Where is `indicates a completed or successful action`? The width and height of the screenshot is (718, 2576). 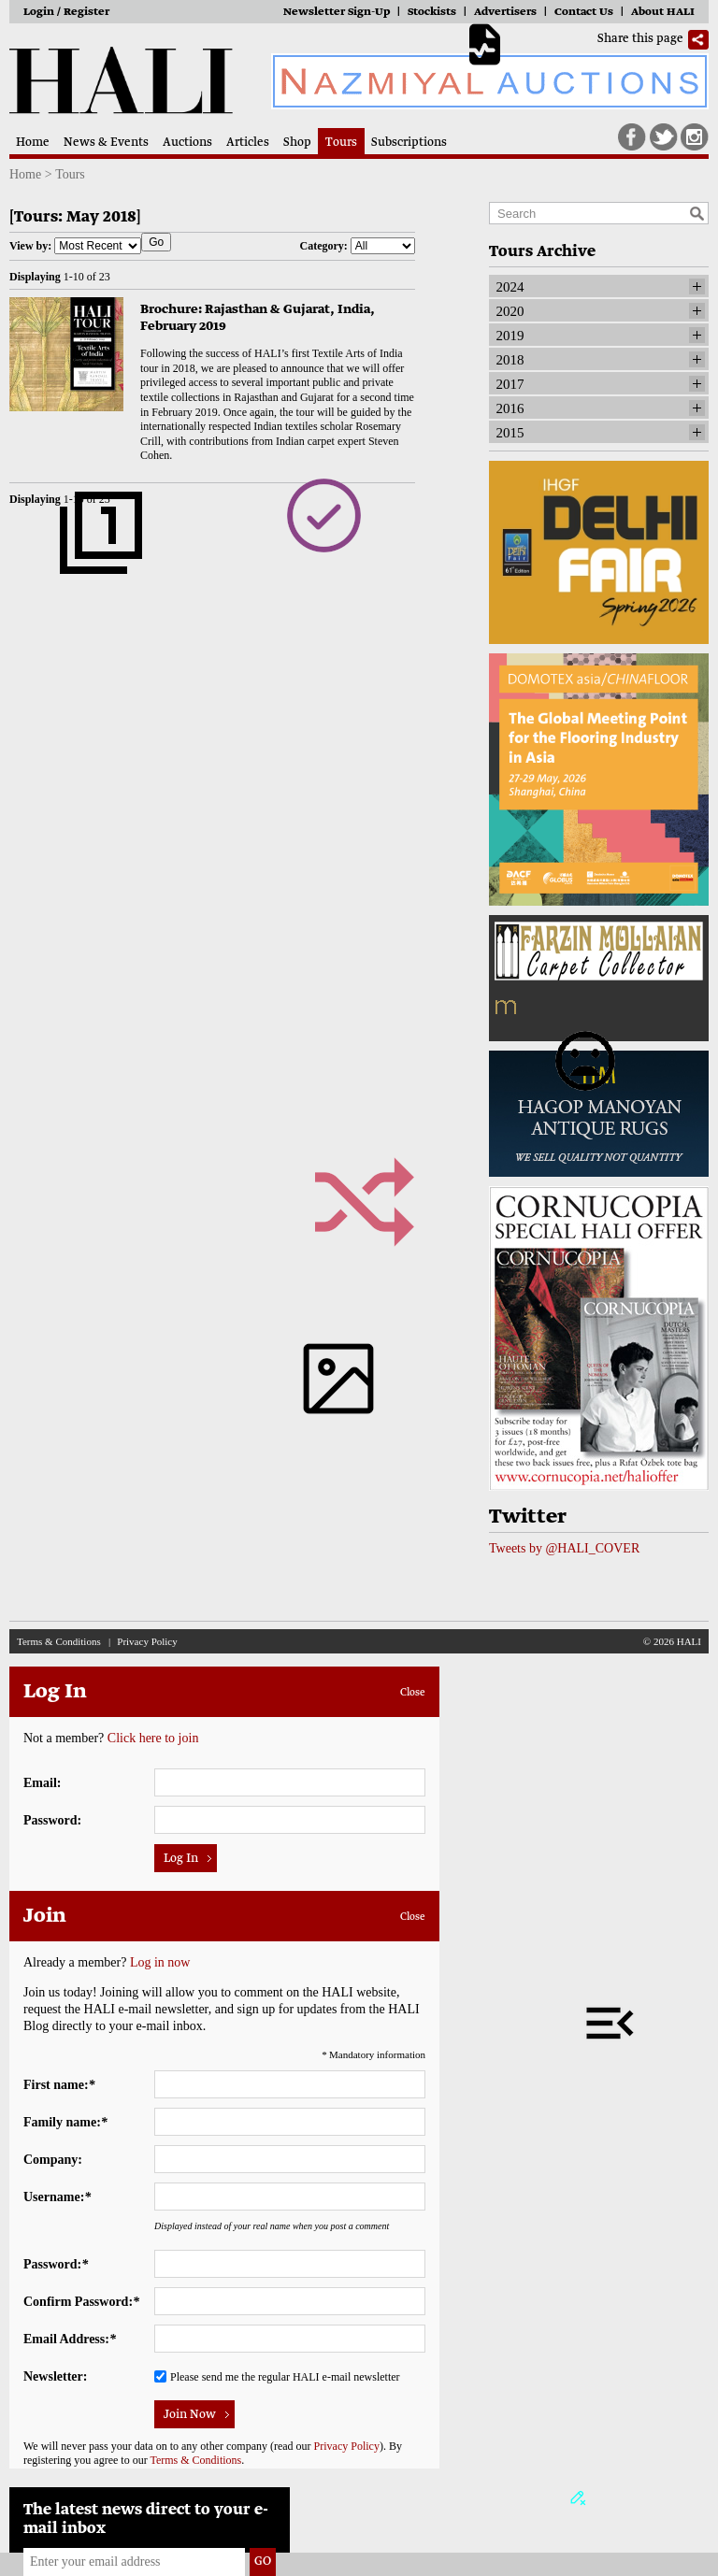 indicates a completed or successful action is located at coordinates (323, 515).